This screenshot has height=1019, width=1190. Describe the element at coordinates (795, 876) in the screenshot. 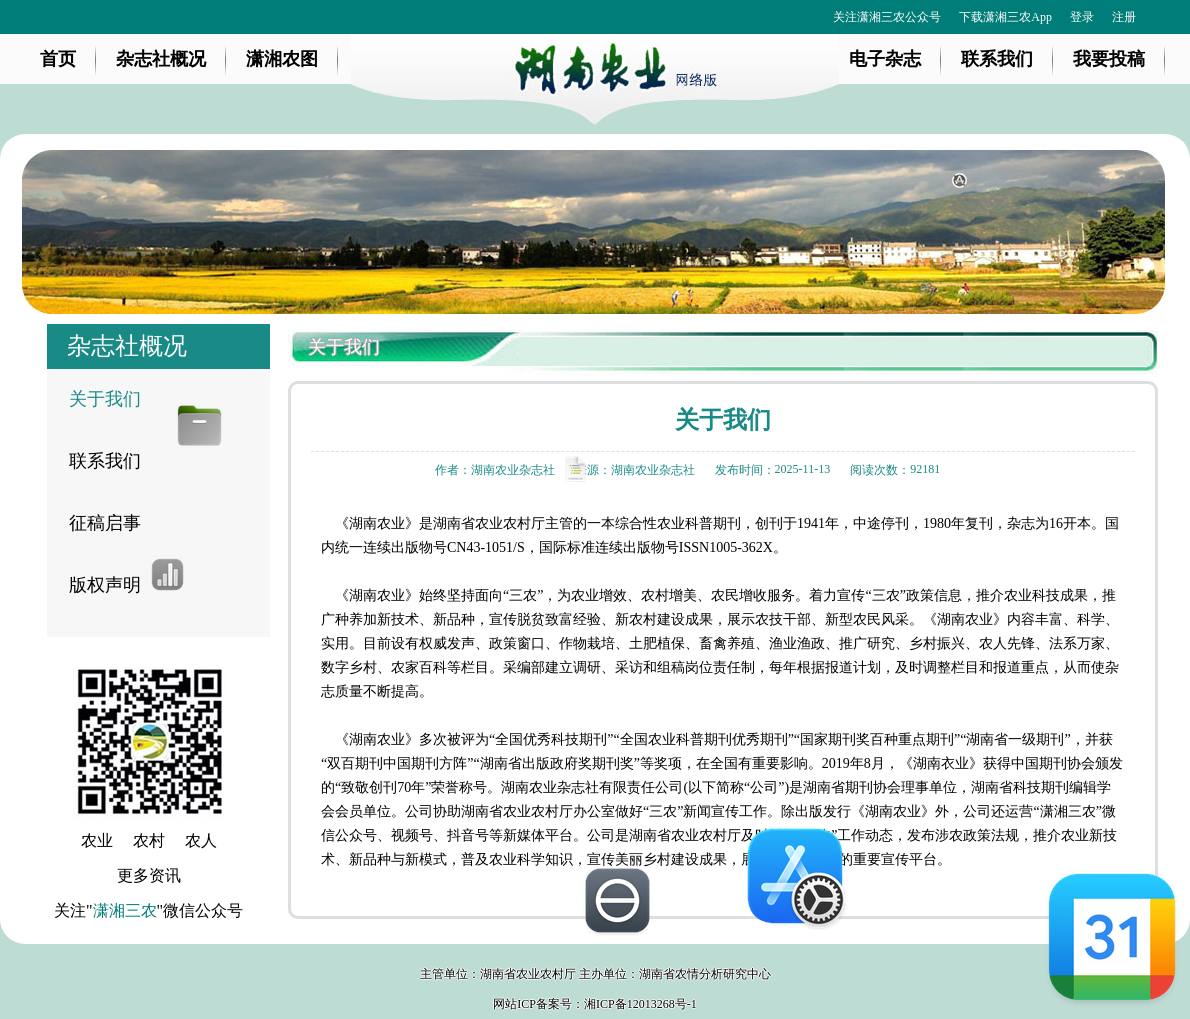

I see `open software properties or developer settings` at that location.